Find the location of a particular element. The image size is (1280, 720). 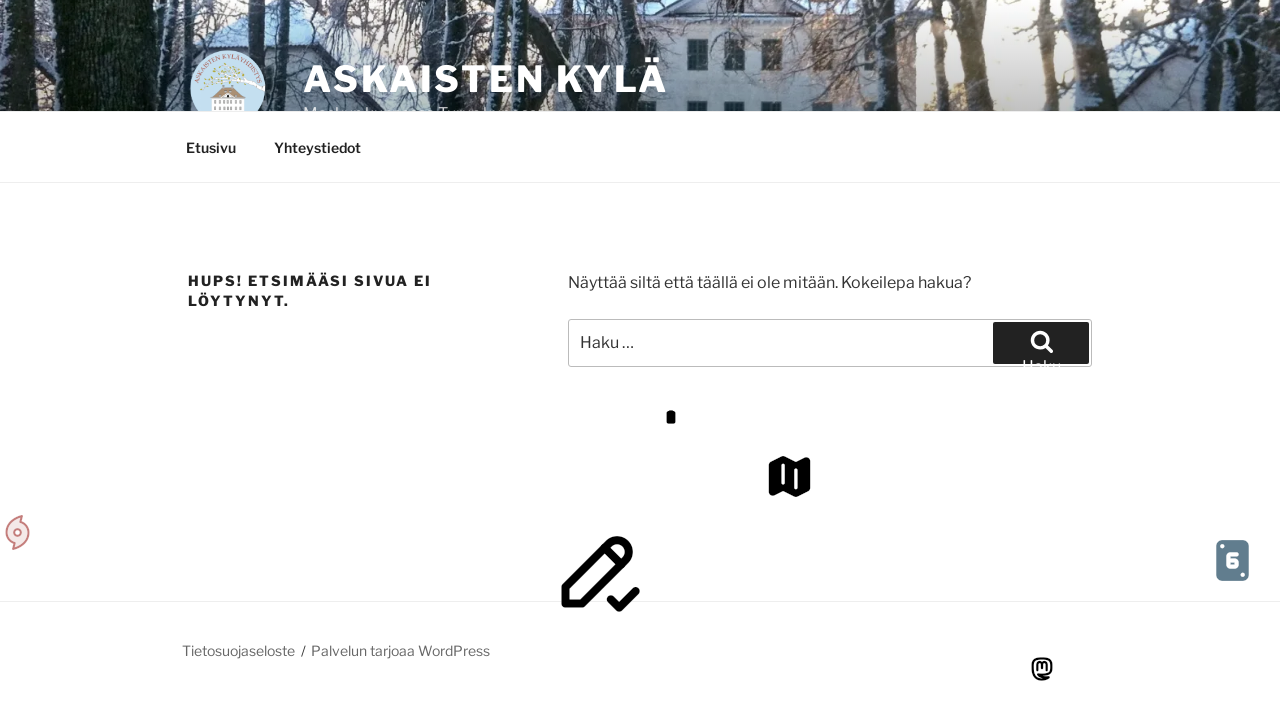

open Mastodon app is located at coordinates (1042, 669).